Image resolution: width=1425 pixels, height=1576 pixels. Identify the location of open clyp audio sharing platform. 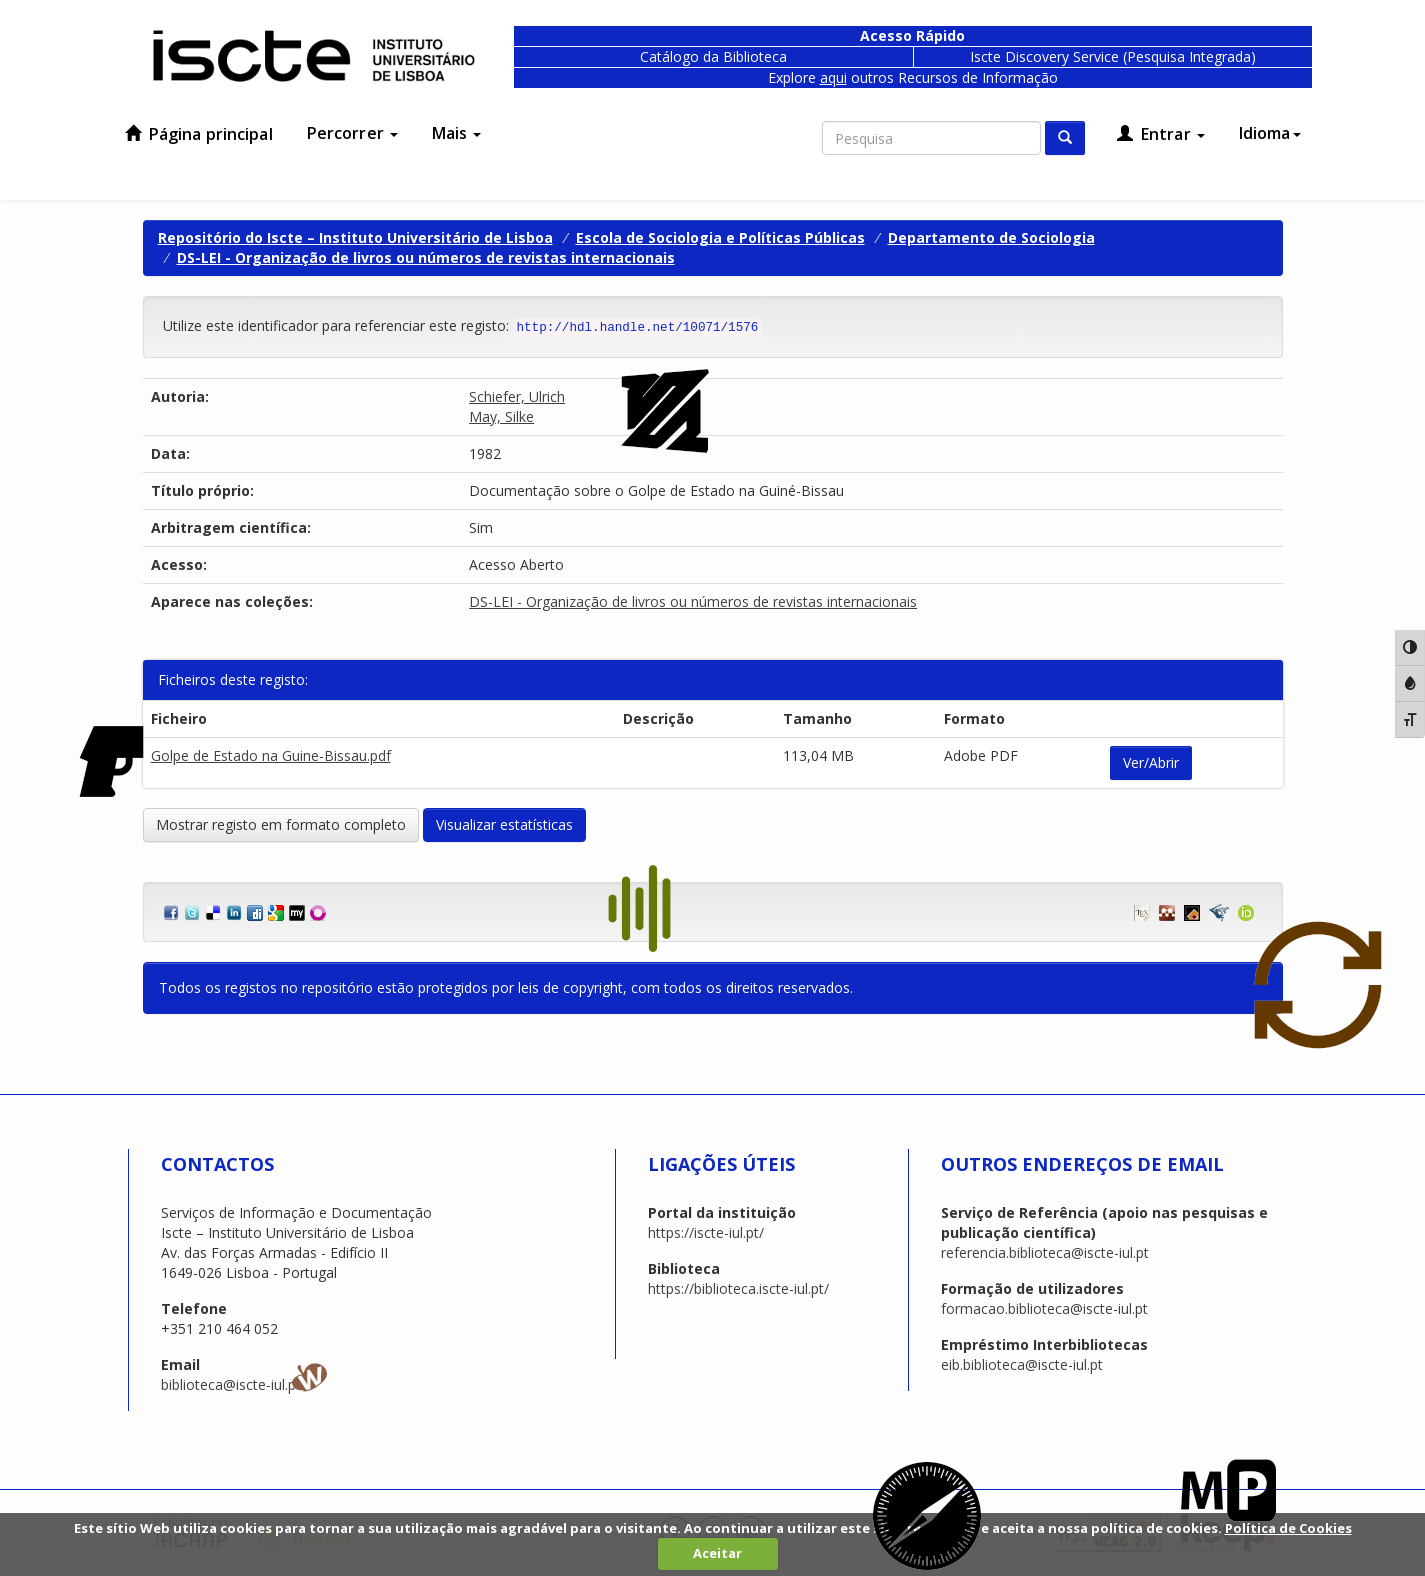
(639, 908).